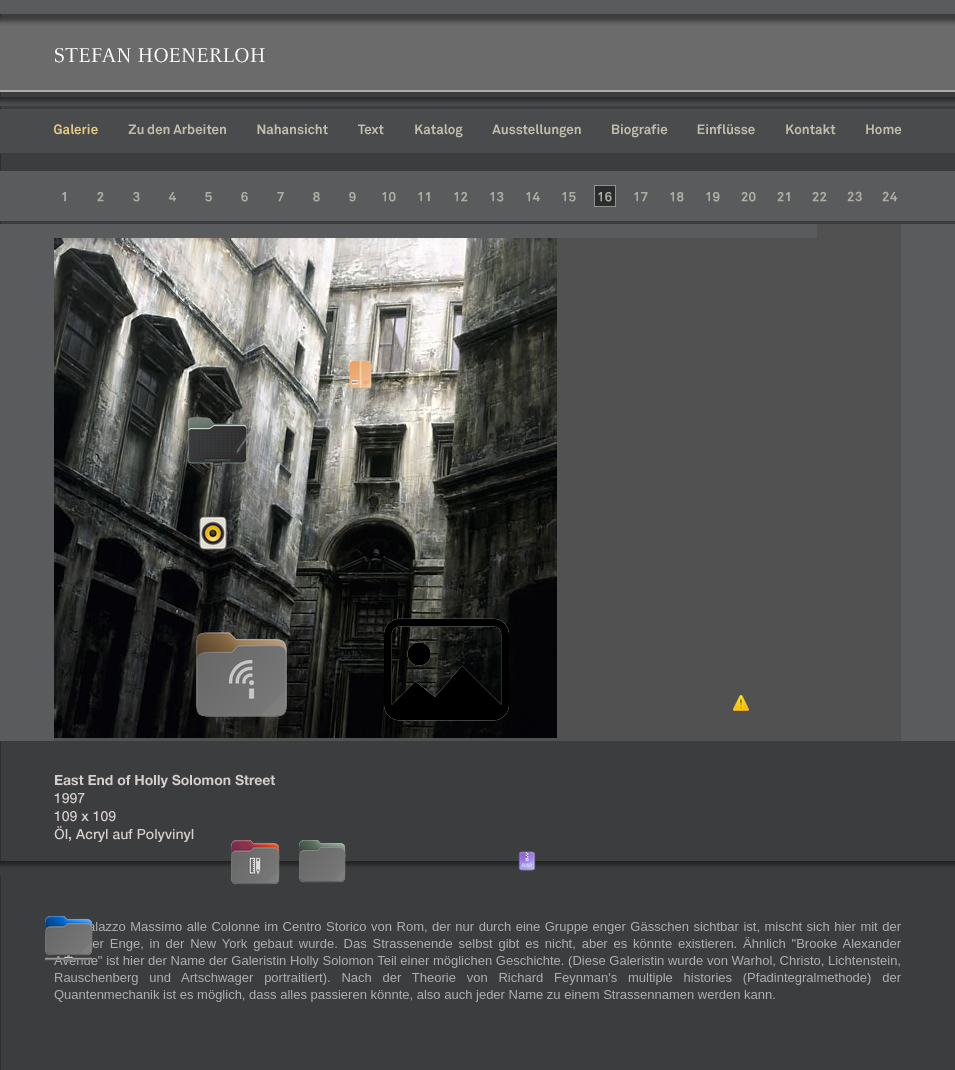  What do you see at coordinates (68, 937) in the screenshot?
I see `access a remote or network folder` at bounding box center [68, 937].